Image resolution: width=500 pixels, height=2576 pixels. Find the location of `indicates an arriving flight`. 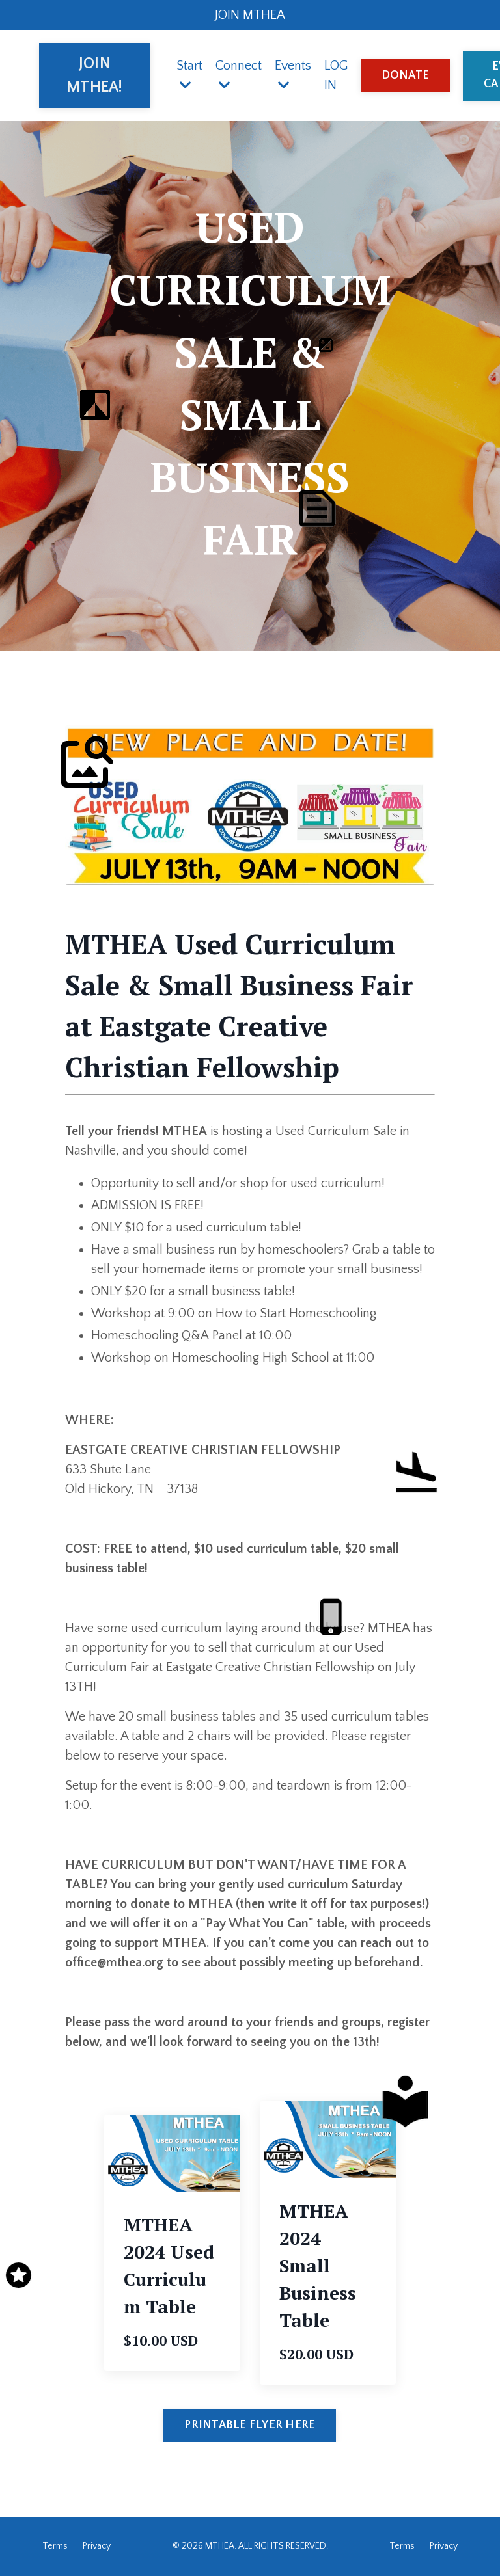

indicates an arriving flight is located at coordinates (416, 1473).